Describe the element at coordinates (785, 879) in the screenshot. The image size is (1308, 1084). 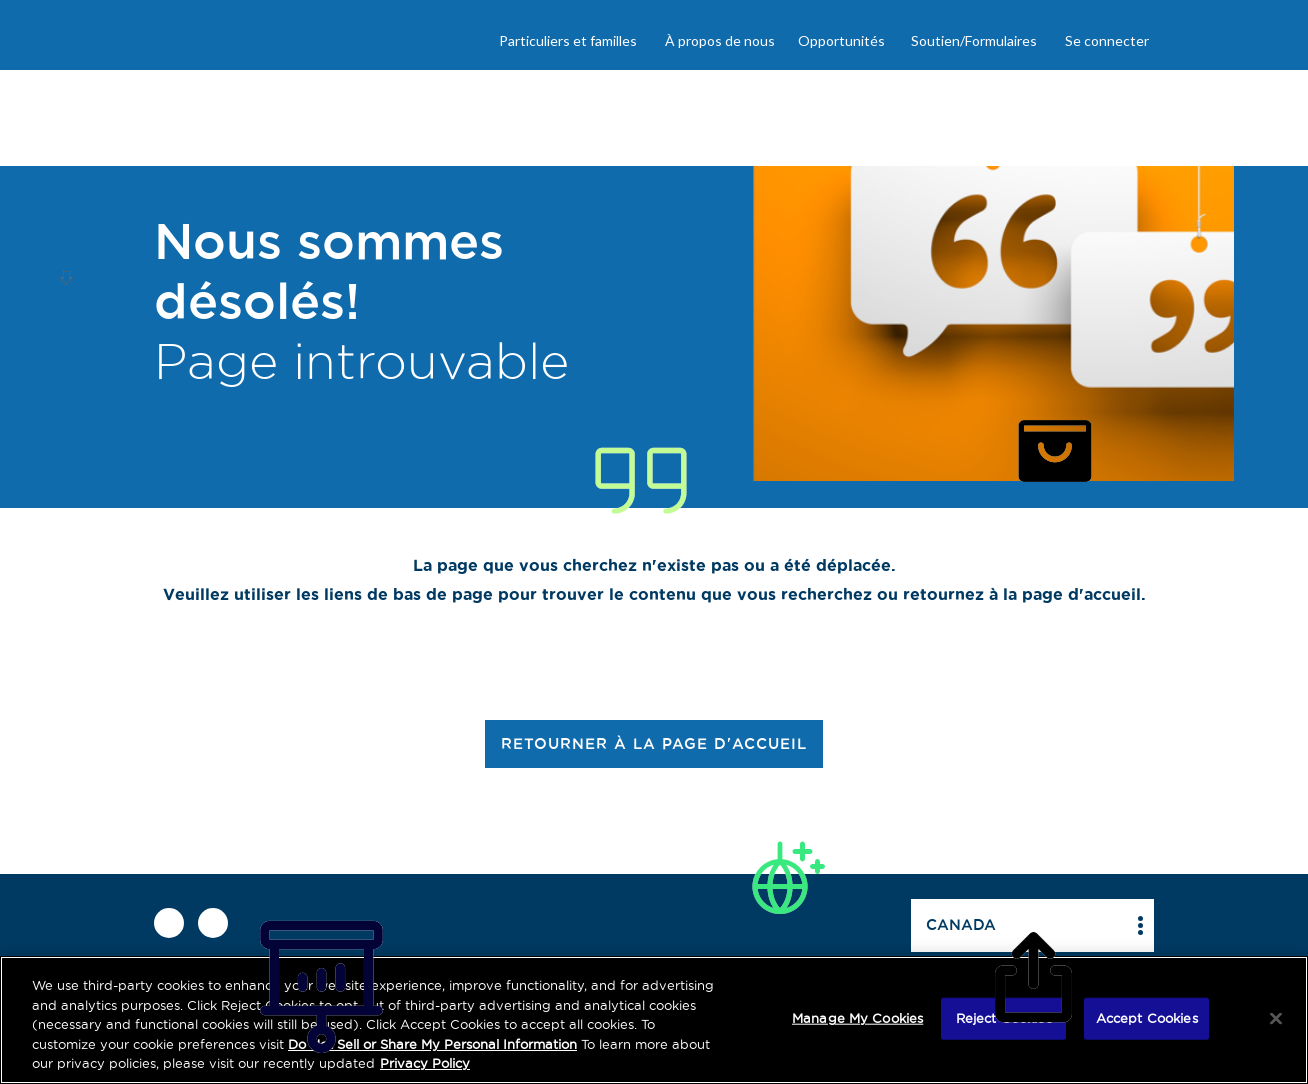
I see `access party or event mode` at that location.